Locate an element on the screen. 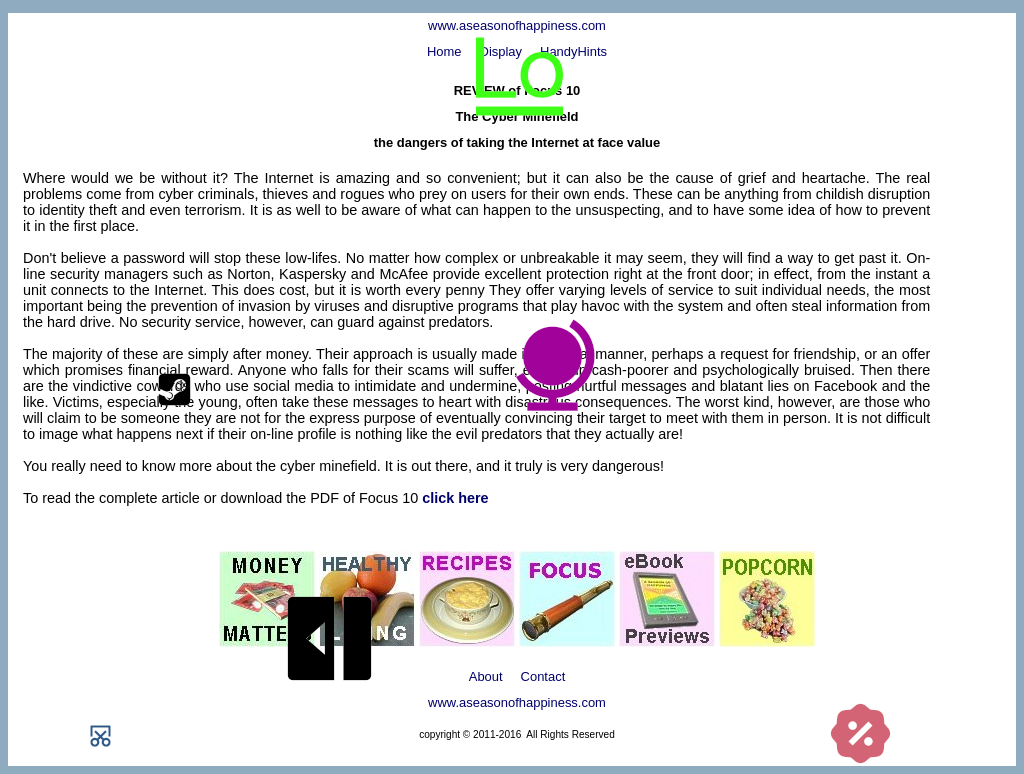 The image size is (1024, 774). capture a screenshot is located at coordinates (100, 735).